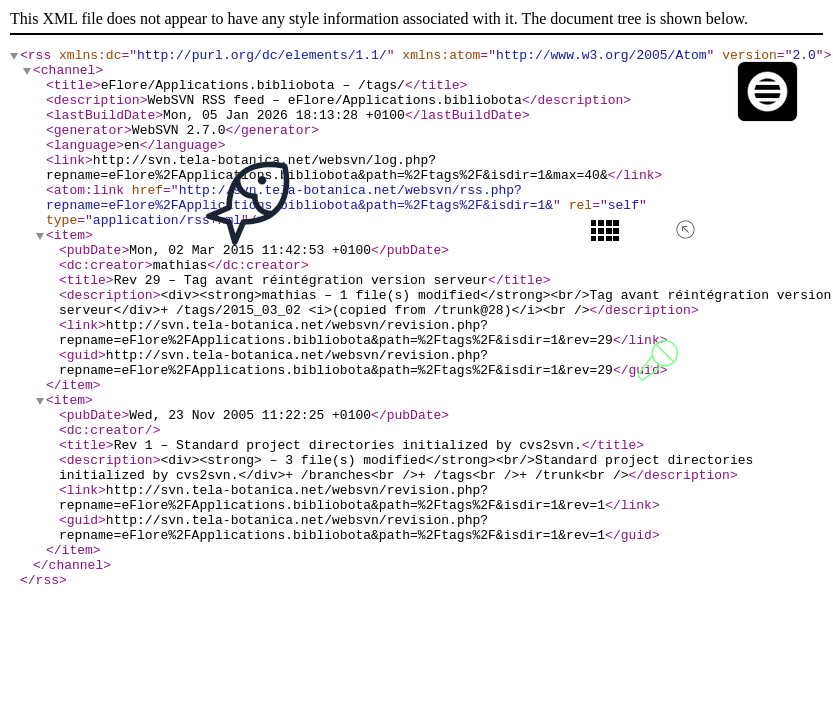 The image size is (833, 720). I want to click on access climate control settings, so click(767, 91).